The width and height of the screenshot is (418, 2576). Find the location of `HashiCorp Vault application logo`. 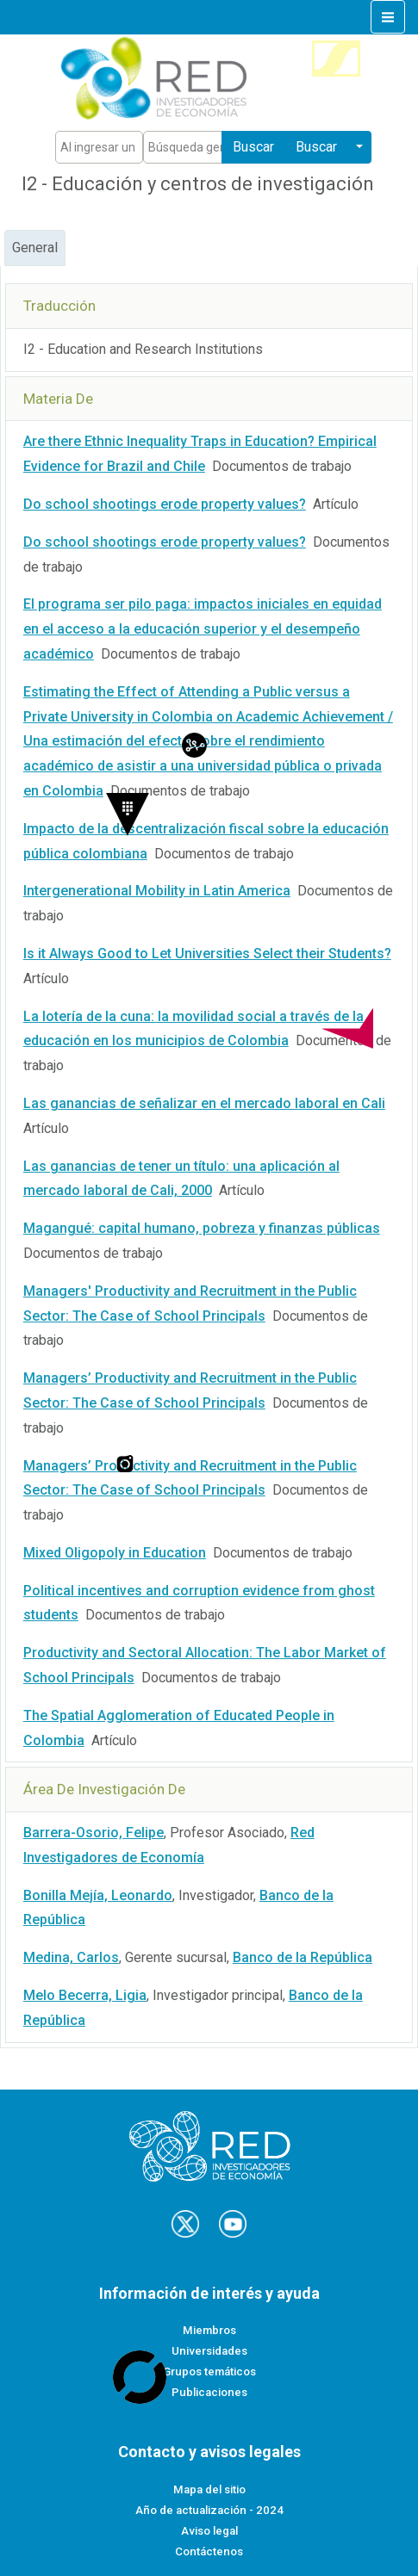

HashiCorp Vault application logo is located at coordinates (128, 814).